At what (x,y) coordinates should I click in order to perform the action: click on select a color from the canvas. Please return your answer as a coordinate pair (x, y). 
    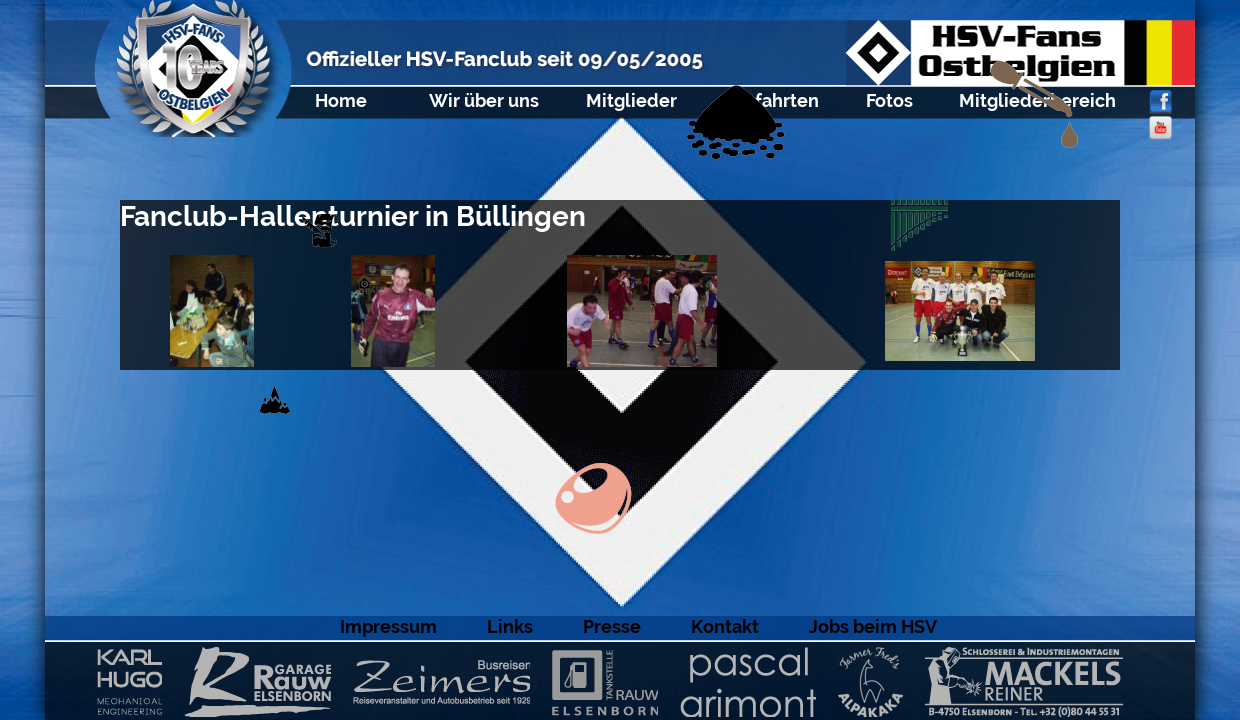
    Looking at the image, I should click on (1034, 104).